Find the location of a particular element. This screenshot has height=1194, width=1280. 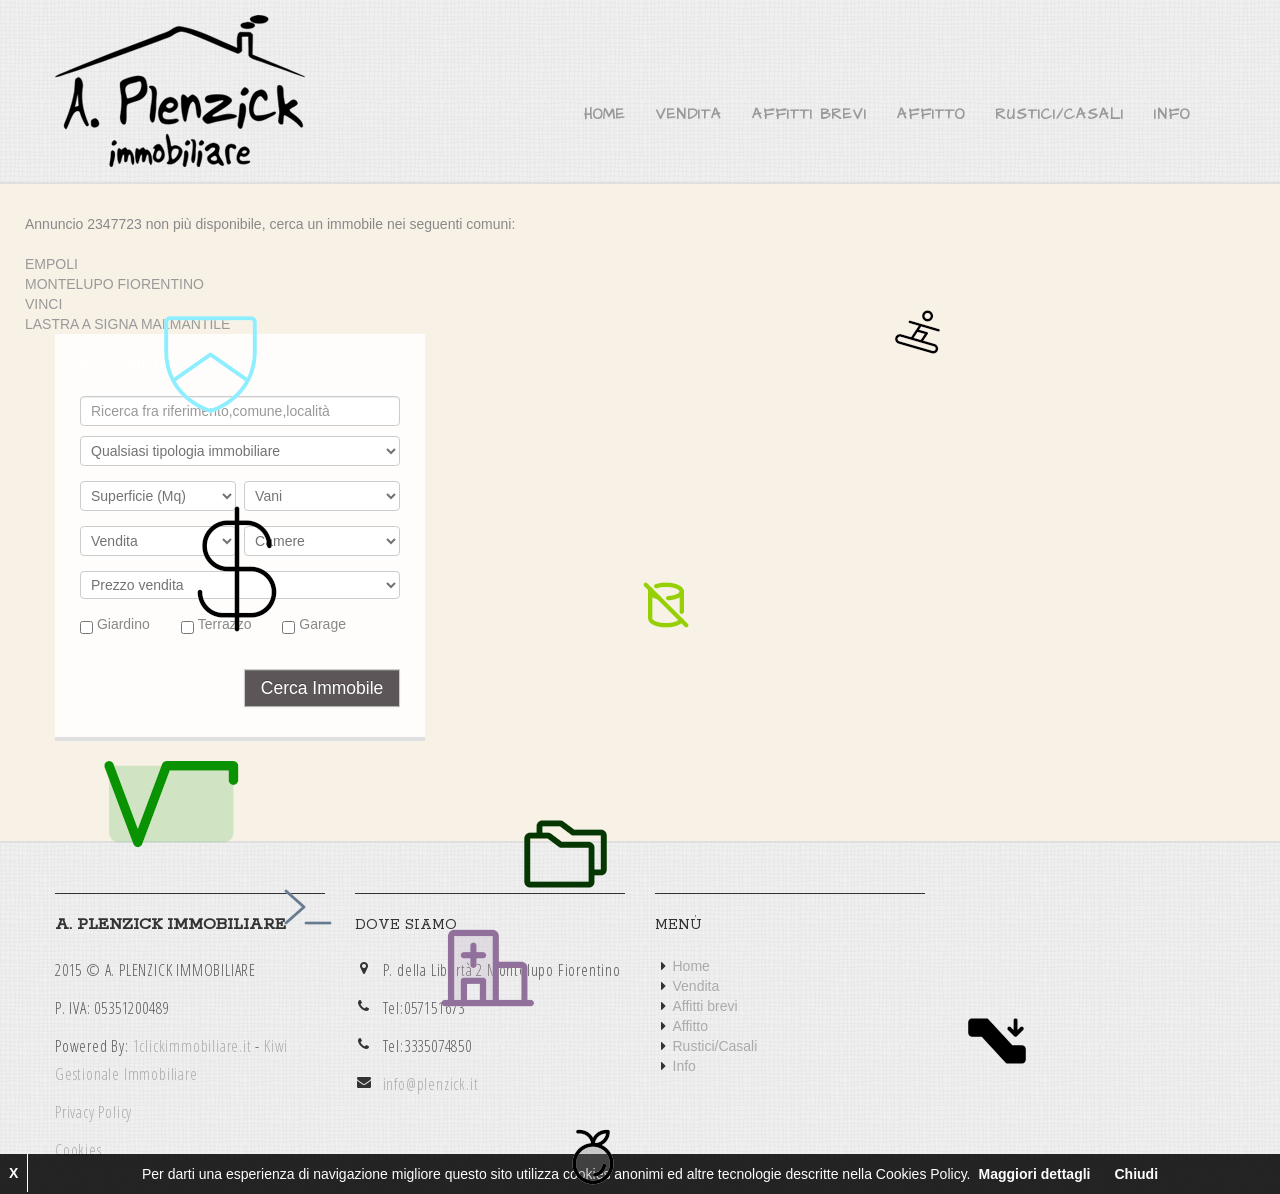

browse all folders is located at coordinates (564, 854).